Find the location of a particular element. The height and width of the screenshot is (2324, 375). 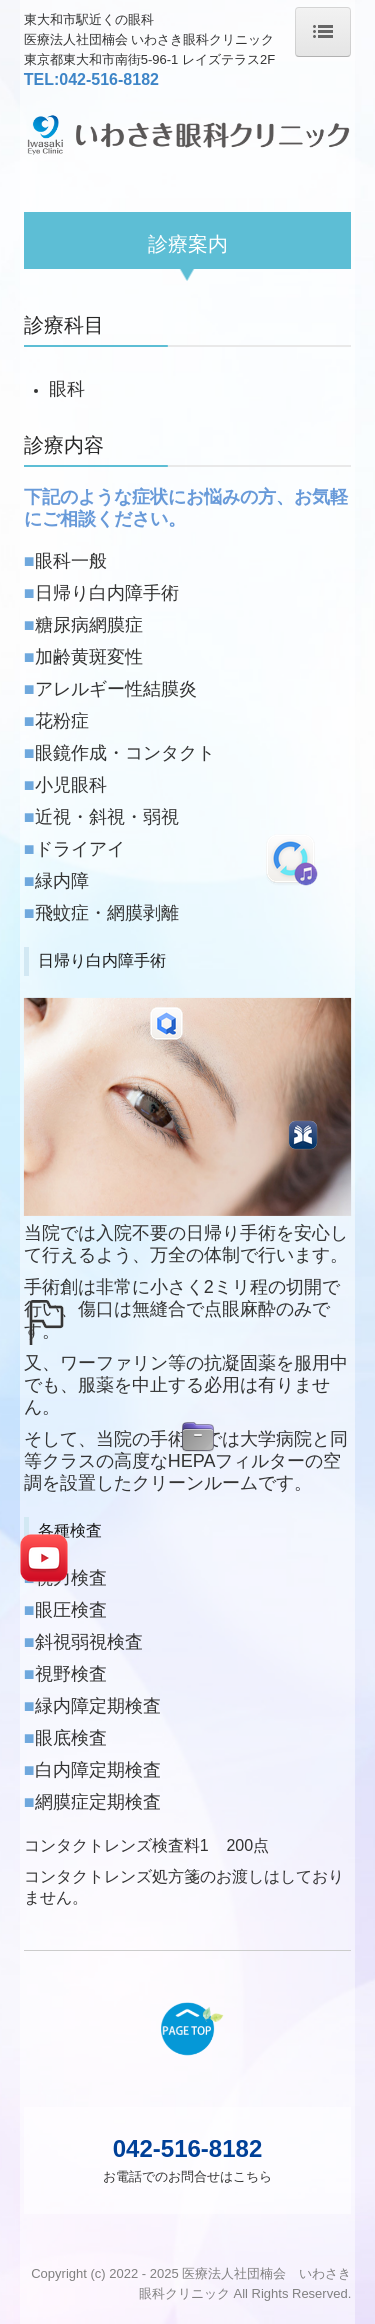

open the YouTube app is located at coordinates (44, 1558).